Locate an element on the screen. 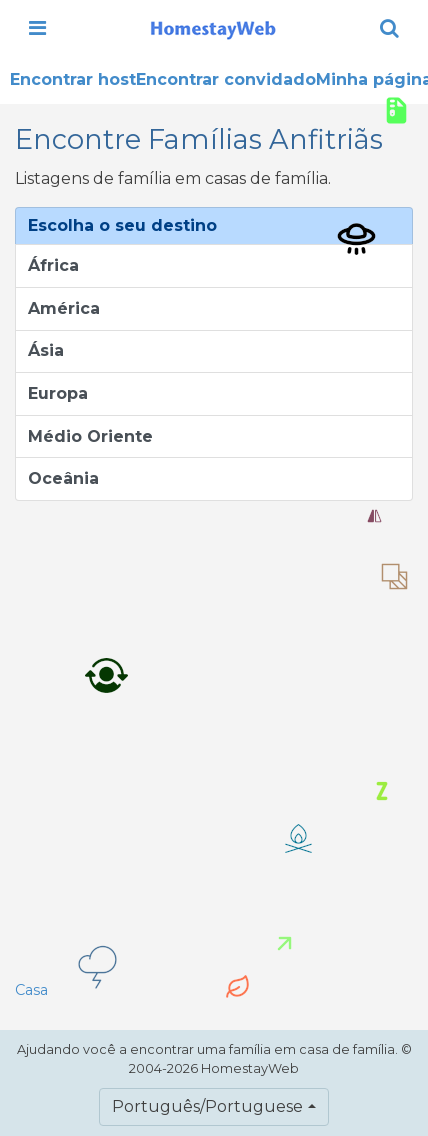 This screenshot has height=1136, width=428. flip image horizontally is located at coordinates (374, 516).